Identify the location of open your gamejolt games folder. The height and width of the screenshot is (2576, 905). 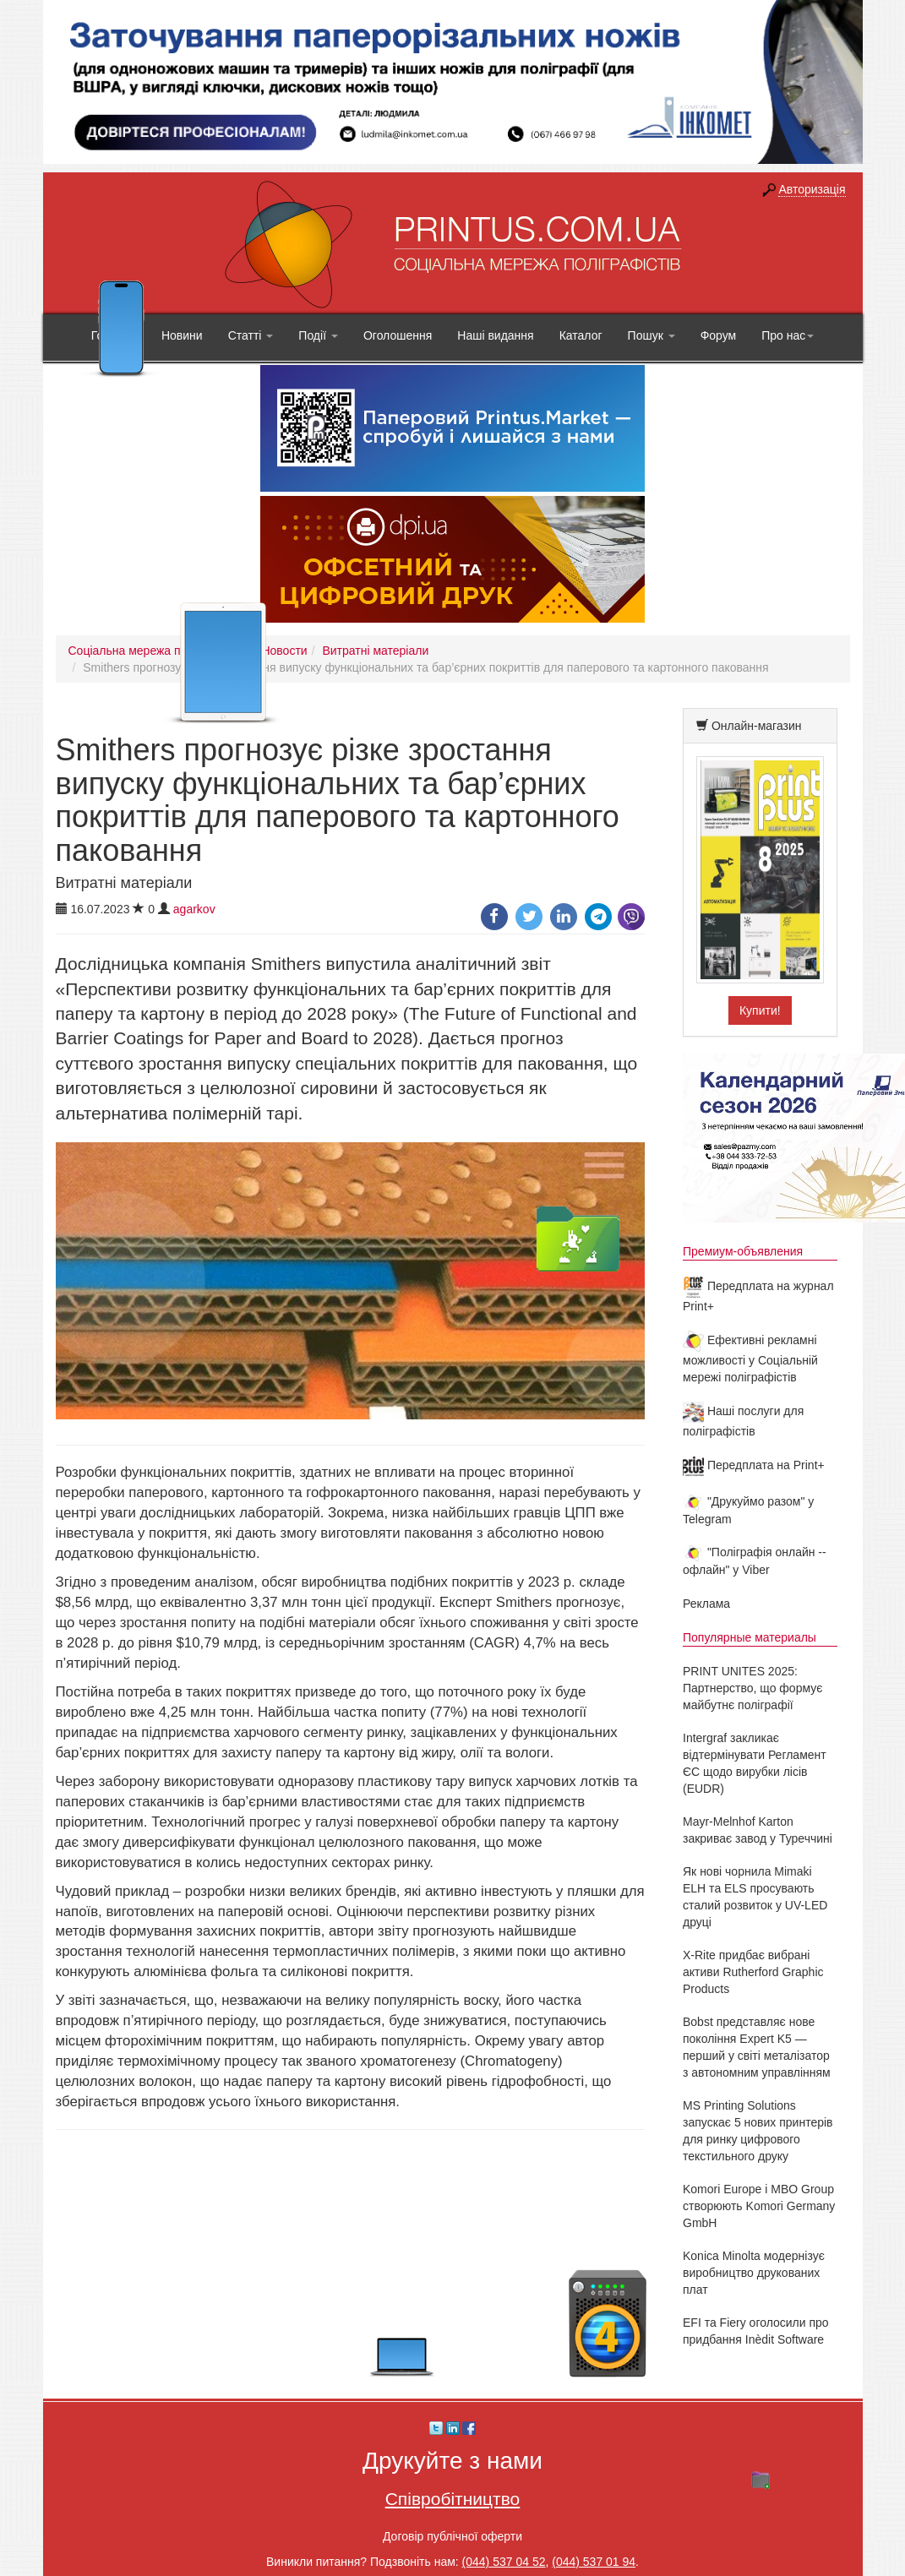
(578, 1241).